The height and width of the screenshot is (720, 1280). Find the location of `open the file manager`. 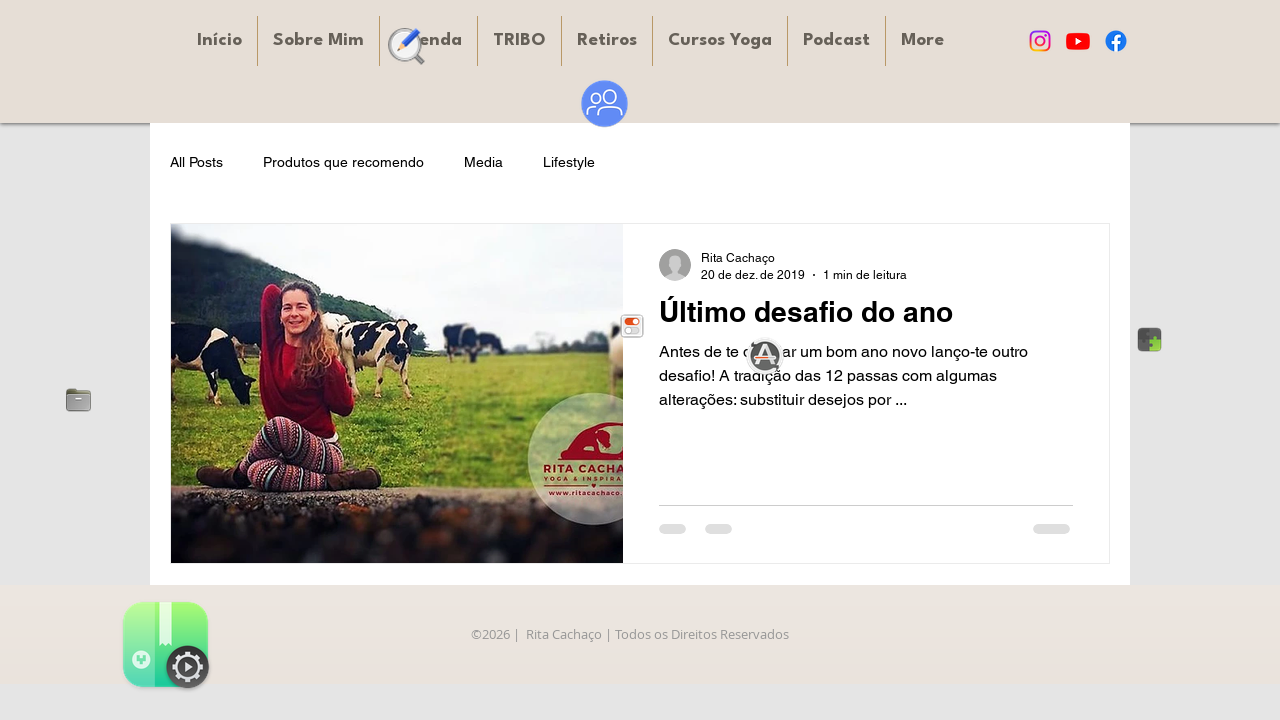

open the file manager is located at coordinates (78, 399).